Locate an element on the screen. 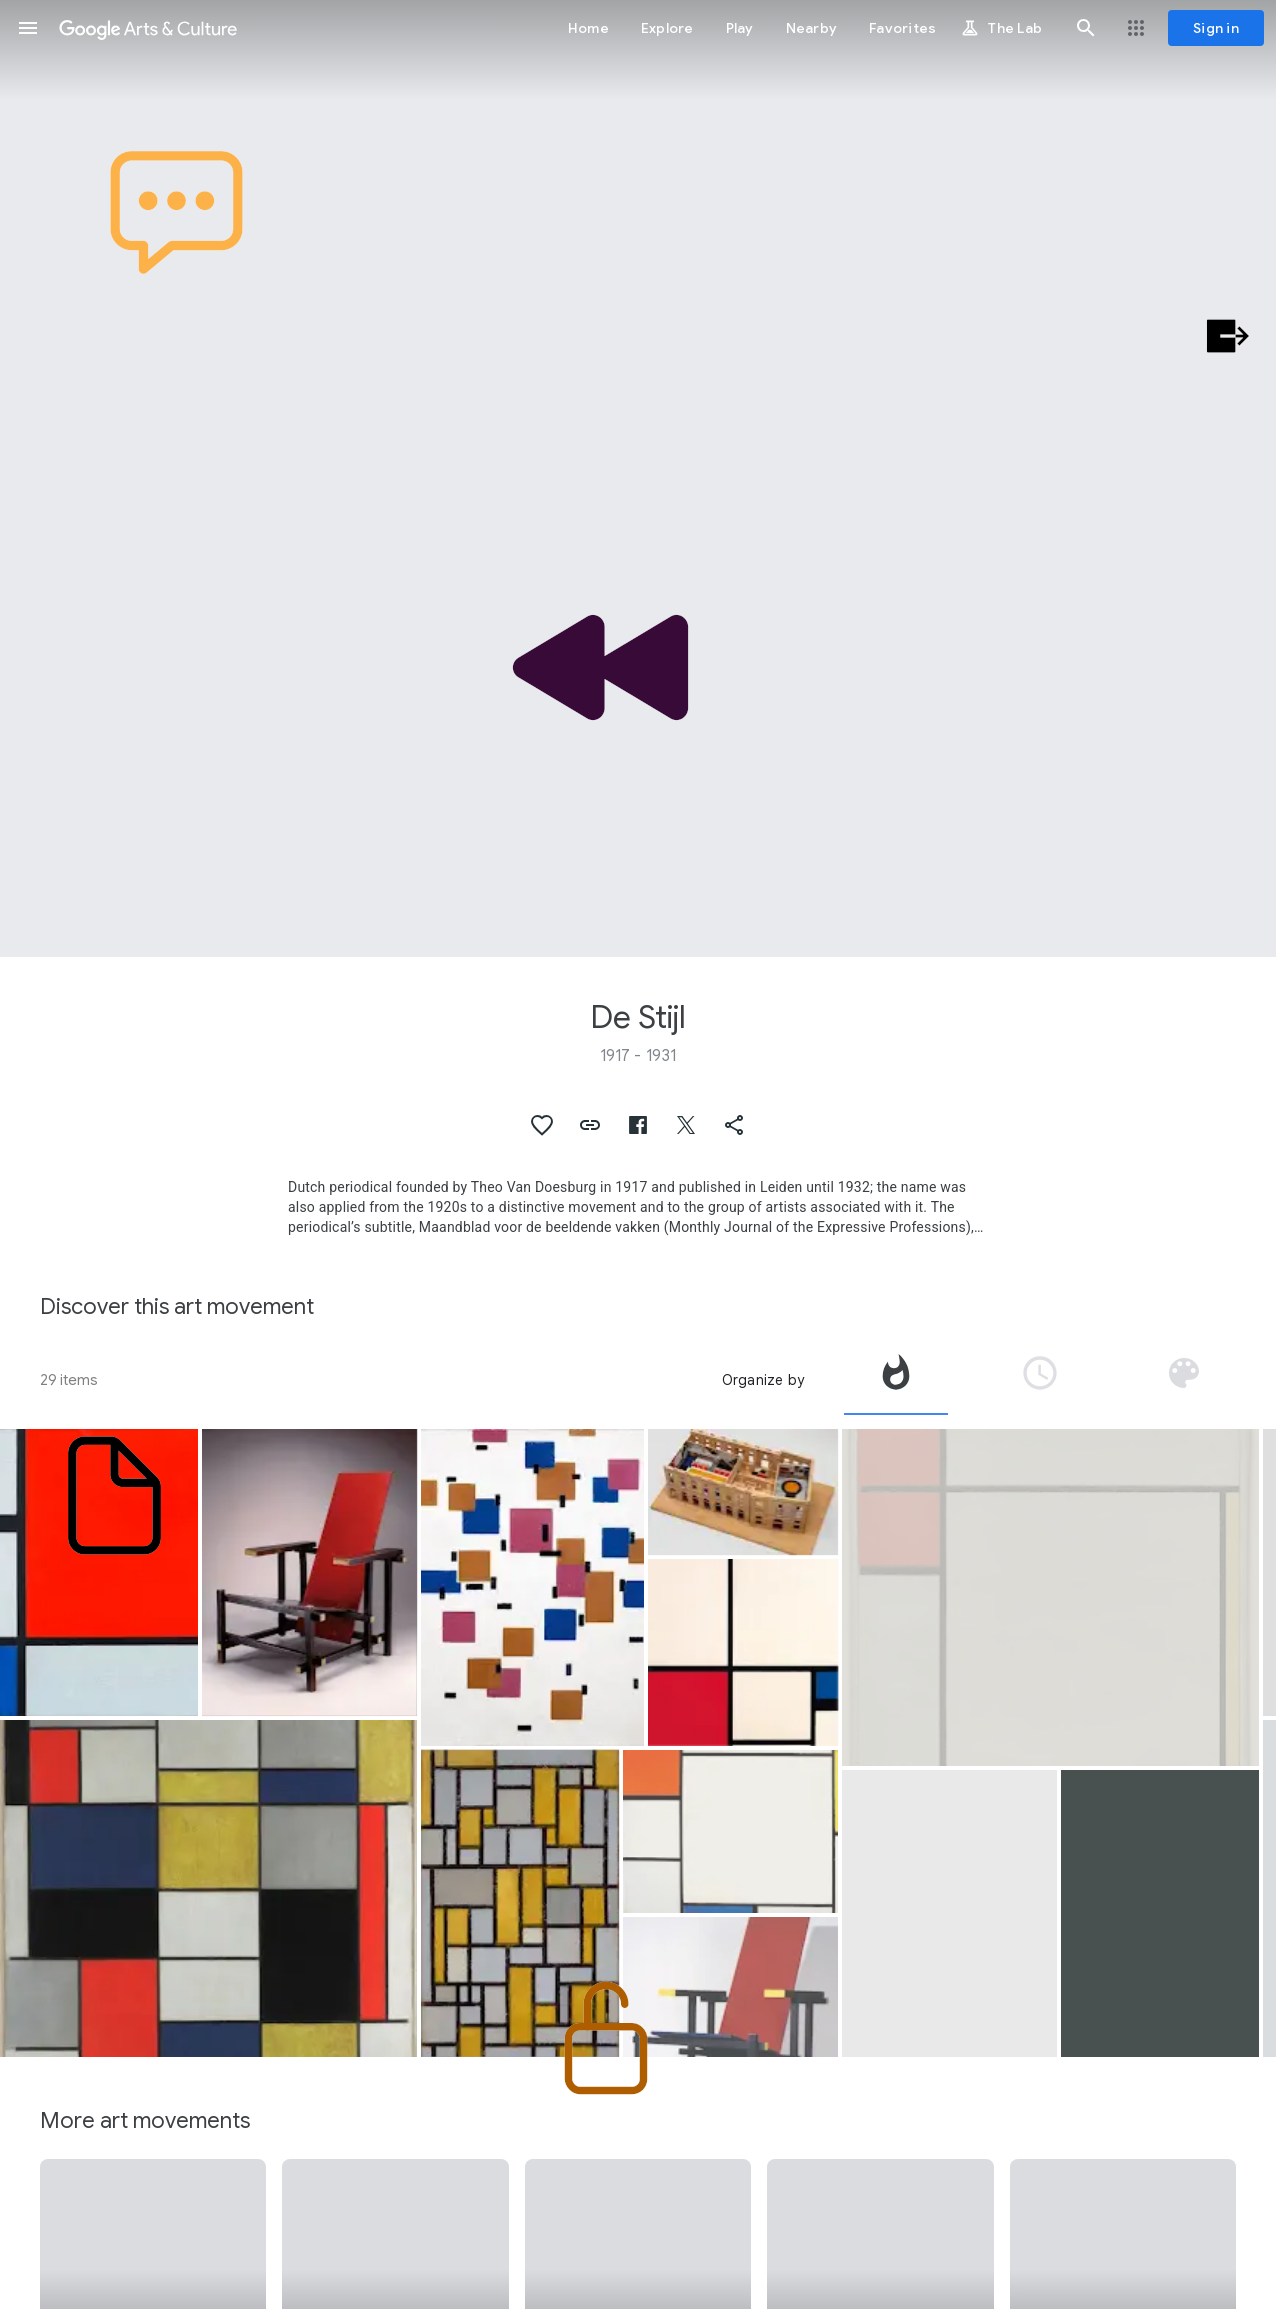  skip to previous track is located at coordinates (600, 667).